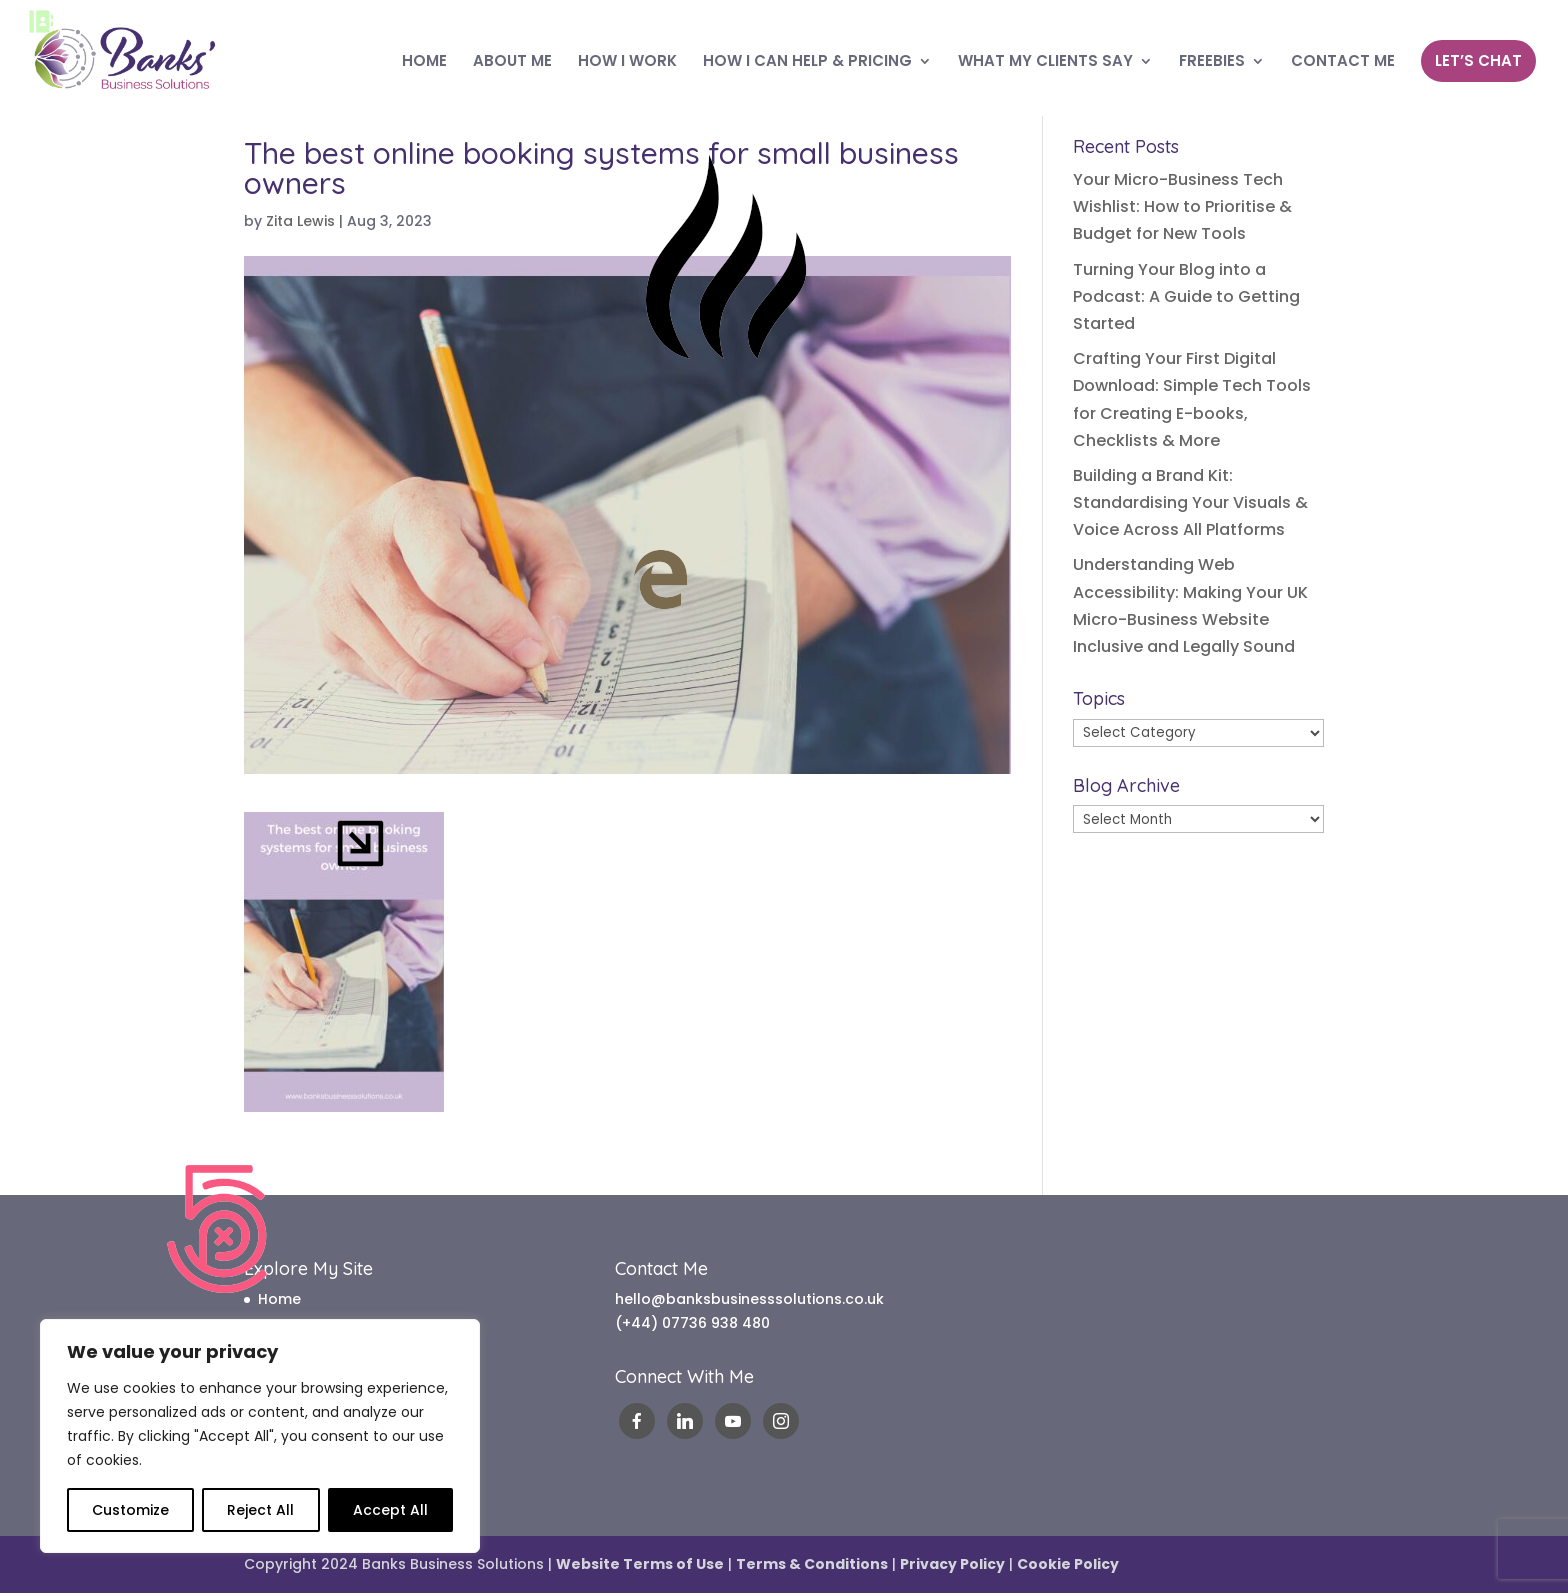 This screenshot has width=1568, height=1593. What do you see at coordinates (728, 261) in the screenshot?
I see `indicates hot or trending content` at bounding box center [728, 261].